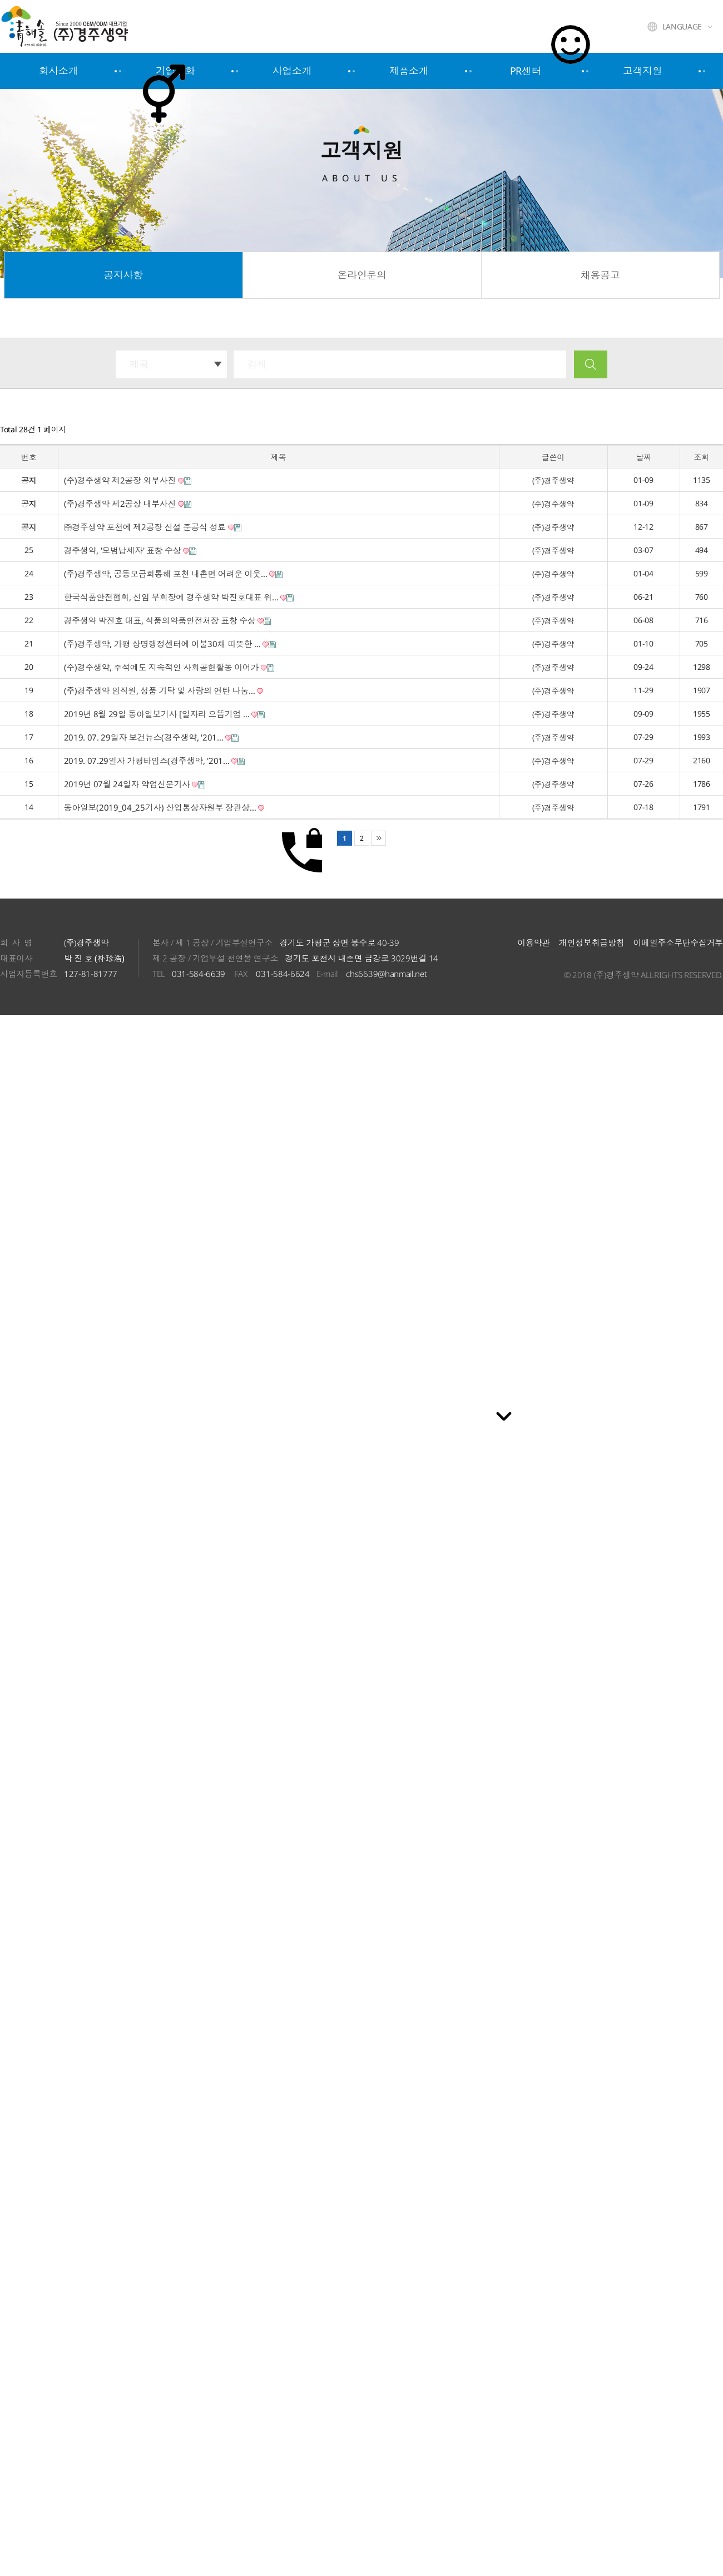  What do you see at coordinates (159, 93) in the screenshot?
I see `indicates gender options or settings` at bounding box center [159, 93].